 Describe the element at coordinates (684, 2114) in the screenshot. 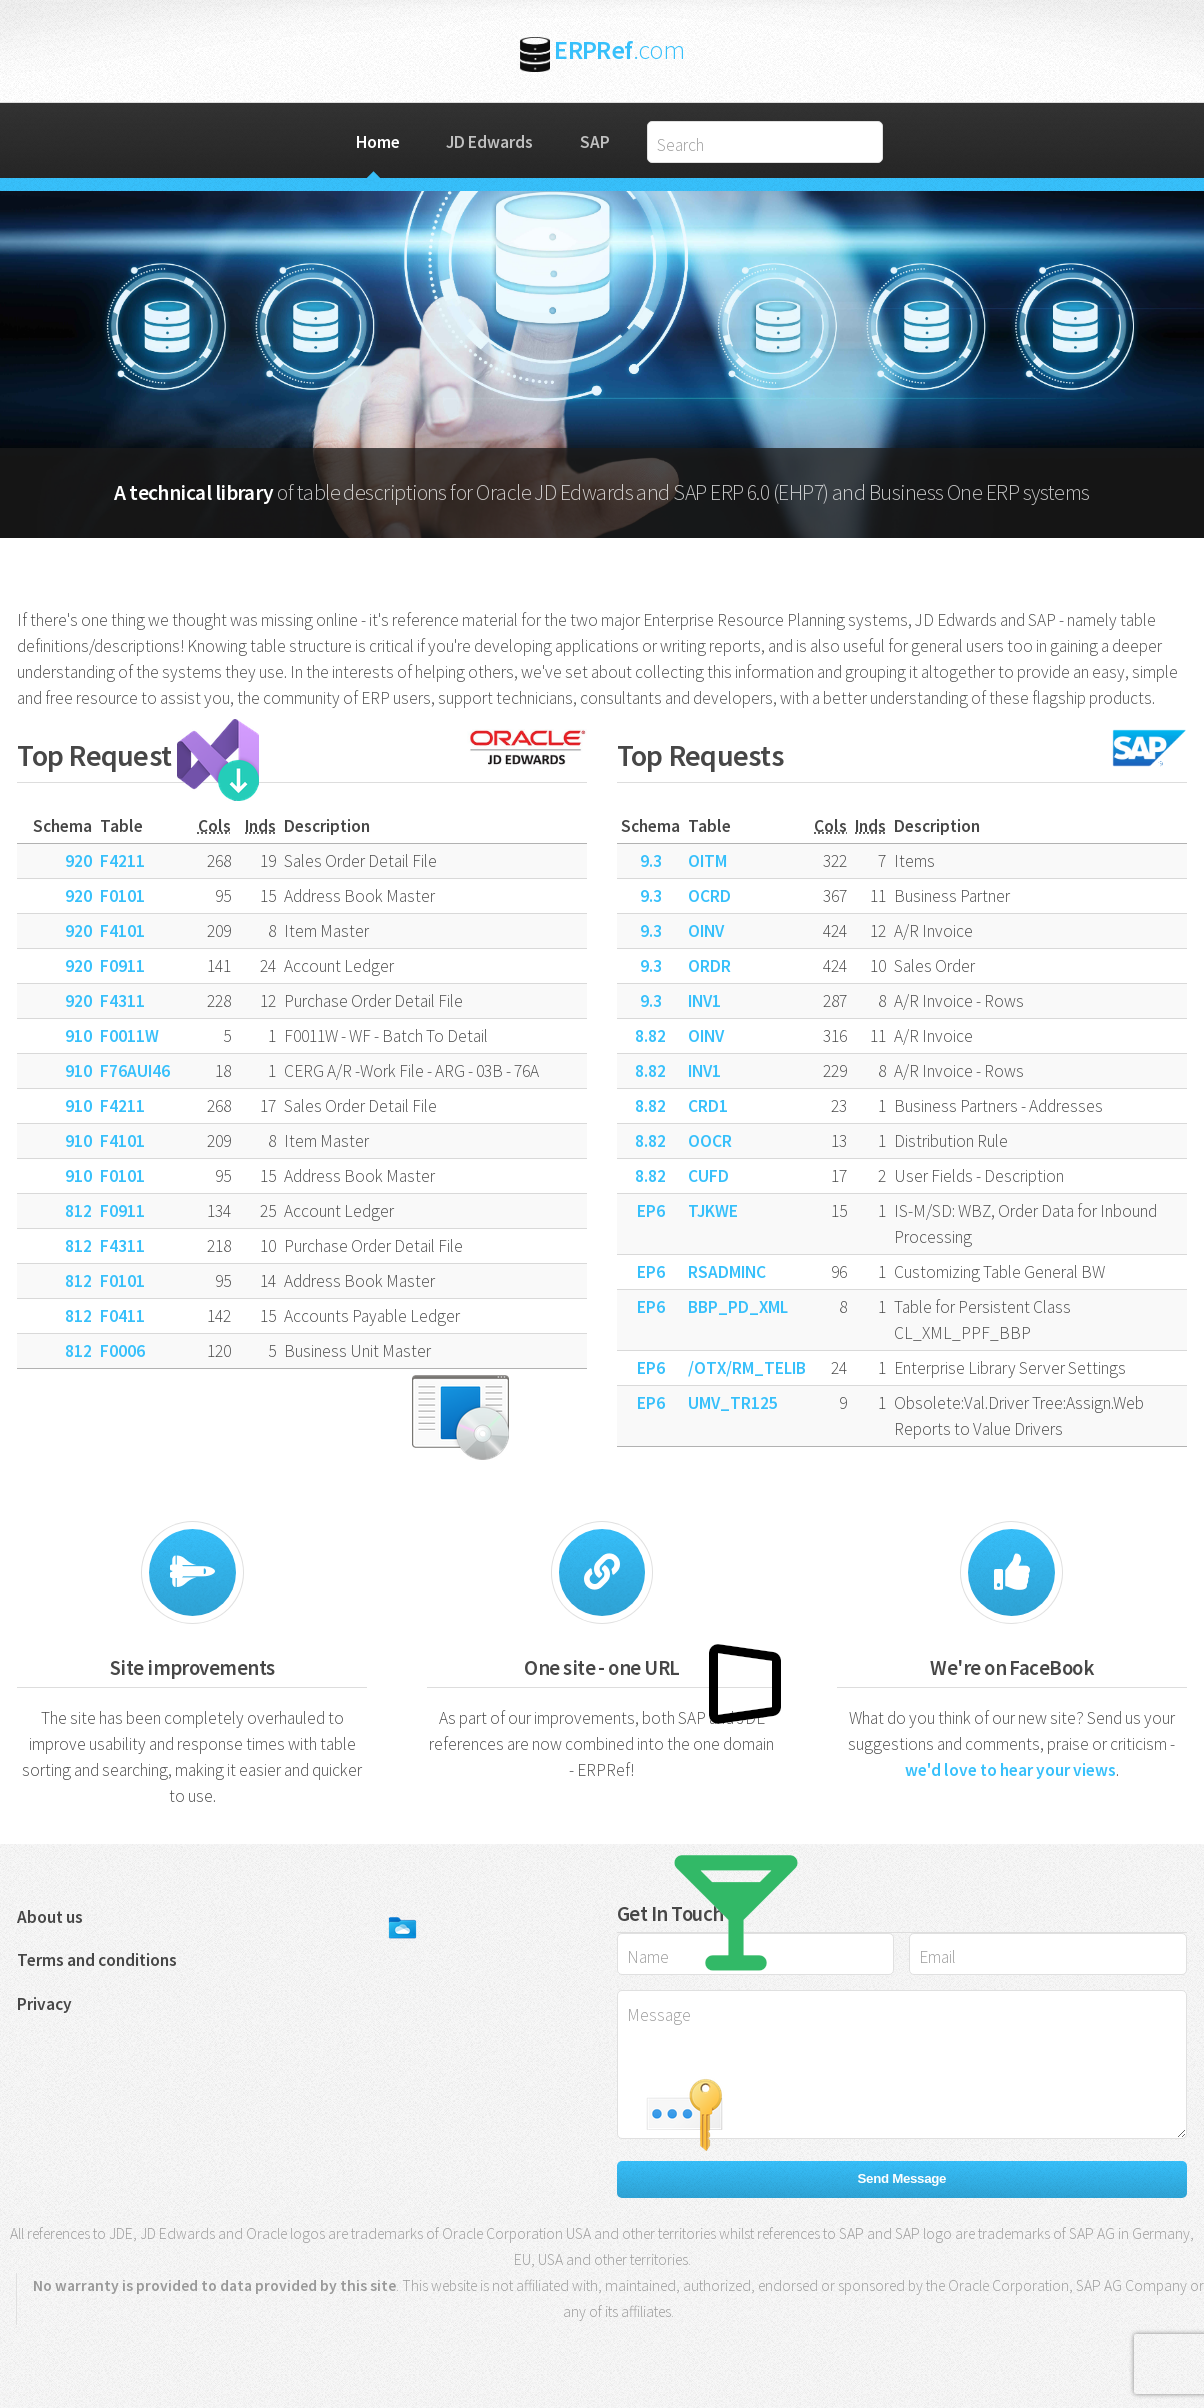

I see `manage saved passwords and login credentials` at that location.